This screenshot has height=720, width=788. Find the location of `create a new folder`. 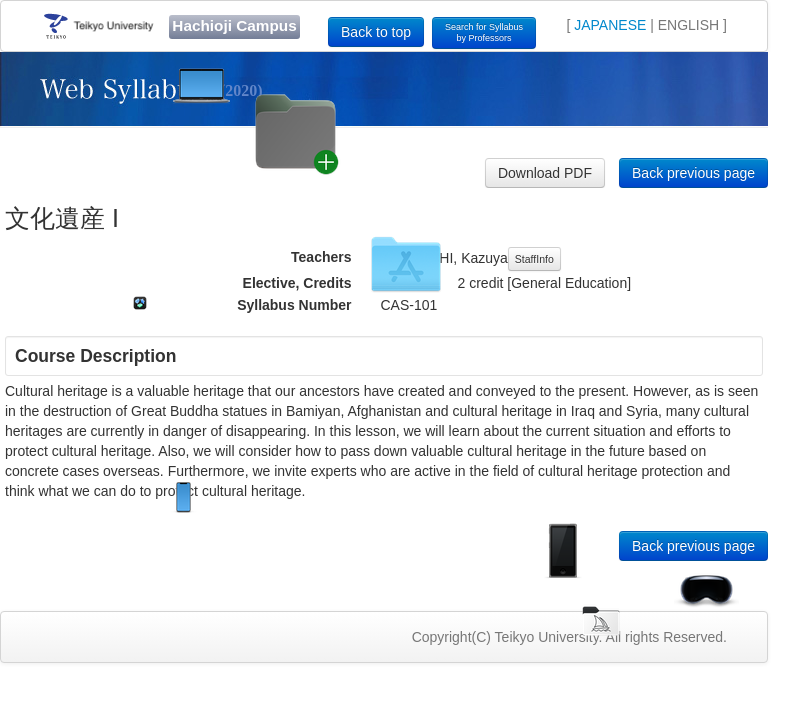

create a new folder is located at coordinates (295, 131).